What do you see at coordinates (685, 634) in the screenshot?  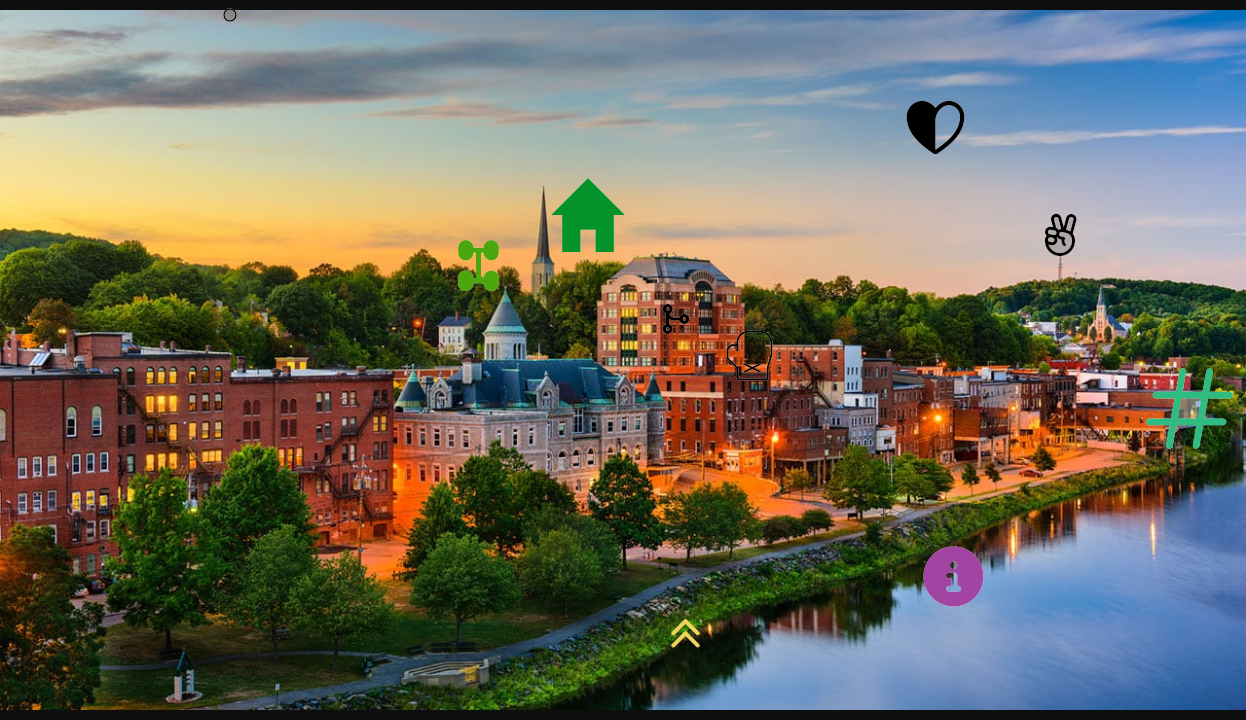 I see `scroll to top of page` at bounding box center [685, 634].